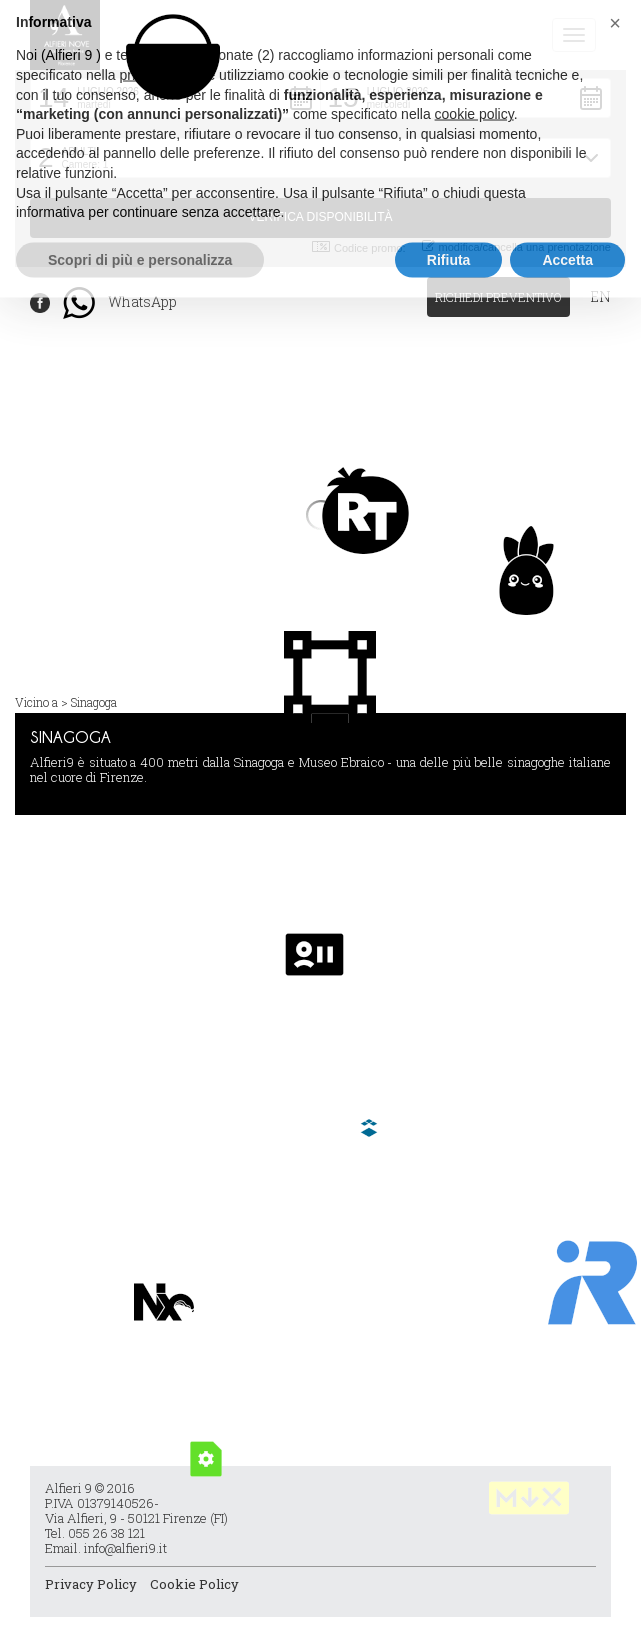  Describe the element at coordinates (173, 57) in the screenshot. I see `umami analytics platform logo` at that location.